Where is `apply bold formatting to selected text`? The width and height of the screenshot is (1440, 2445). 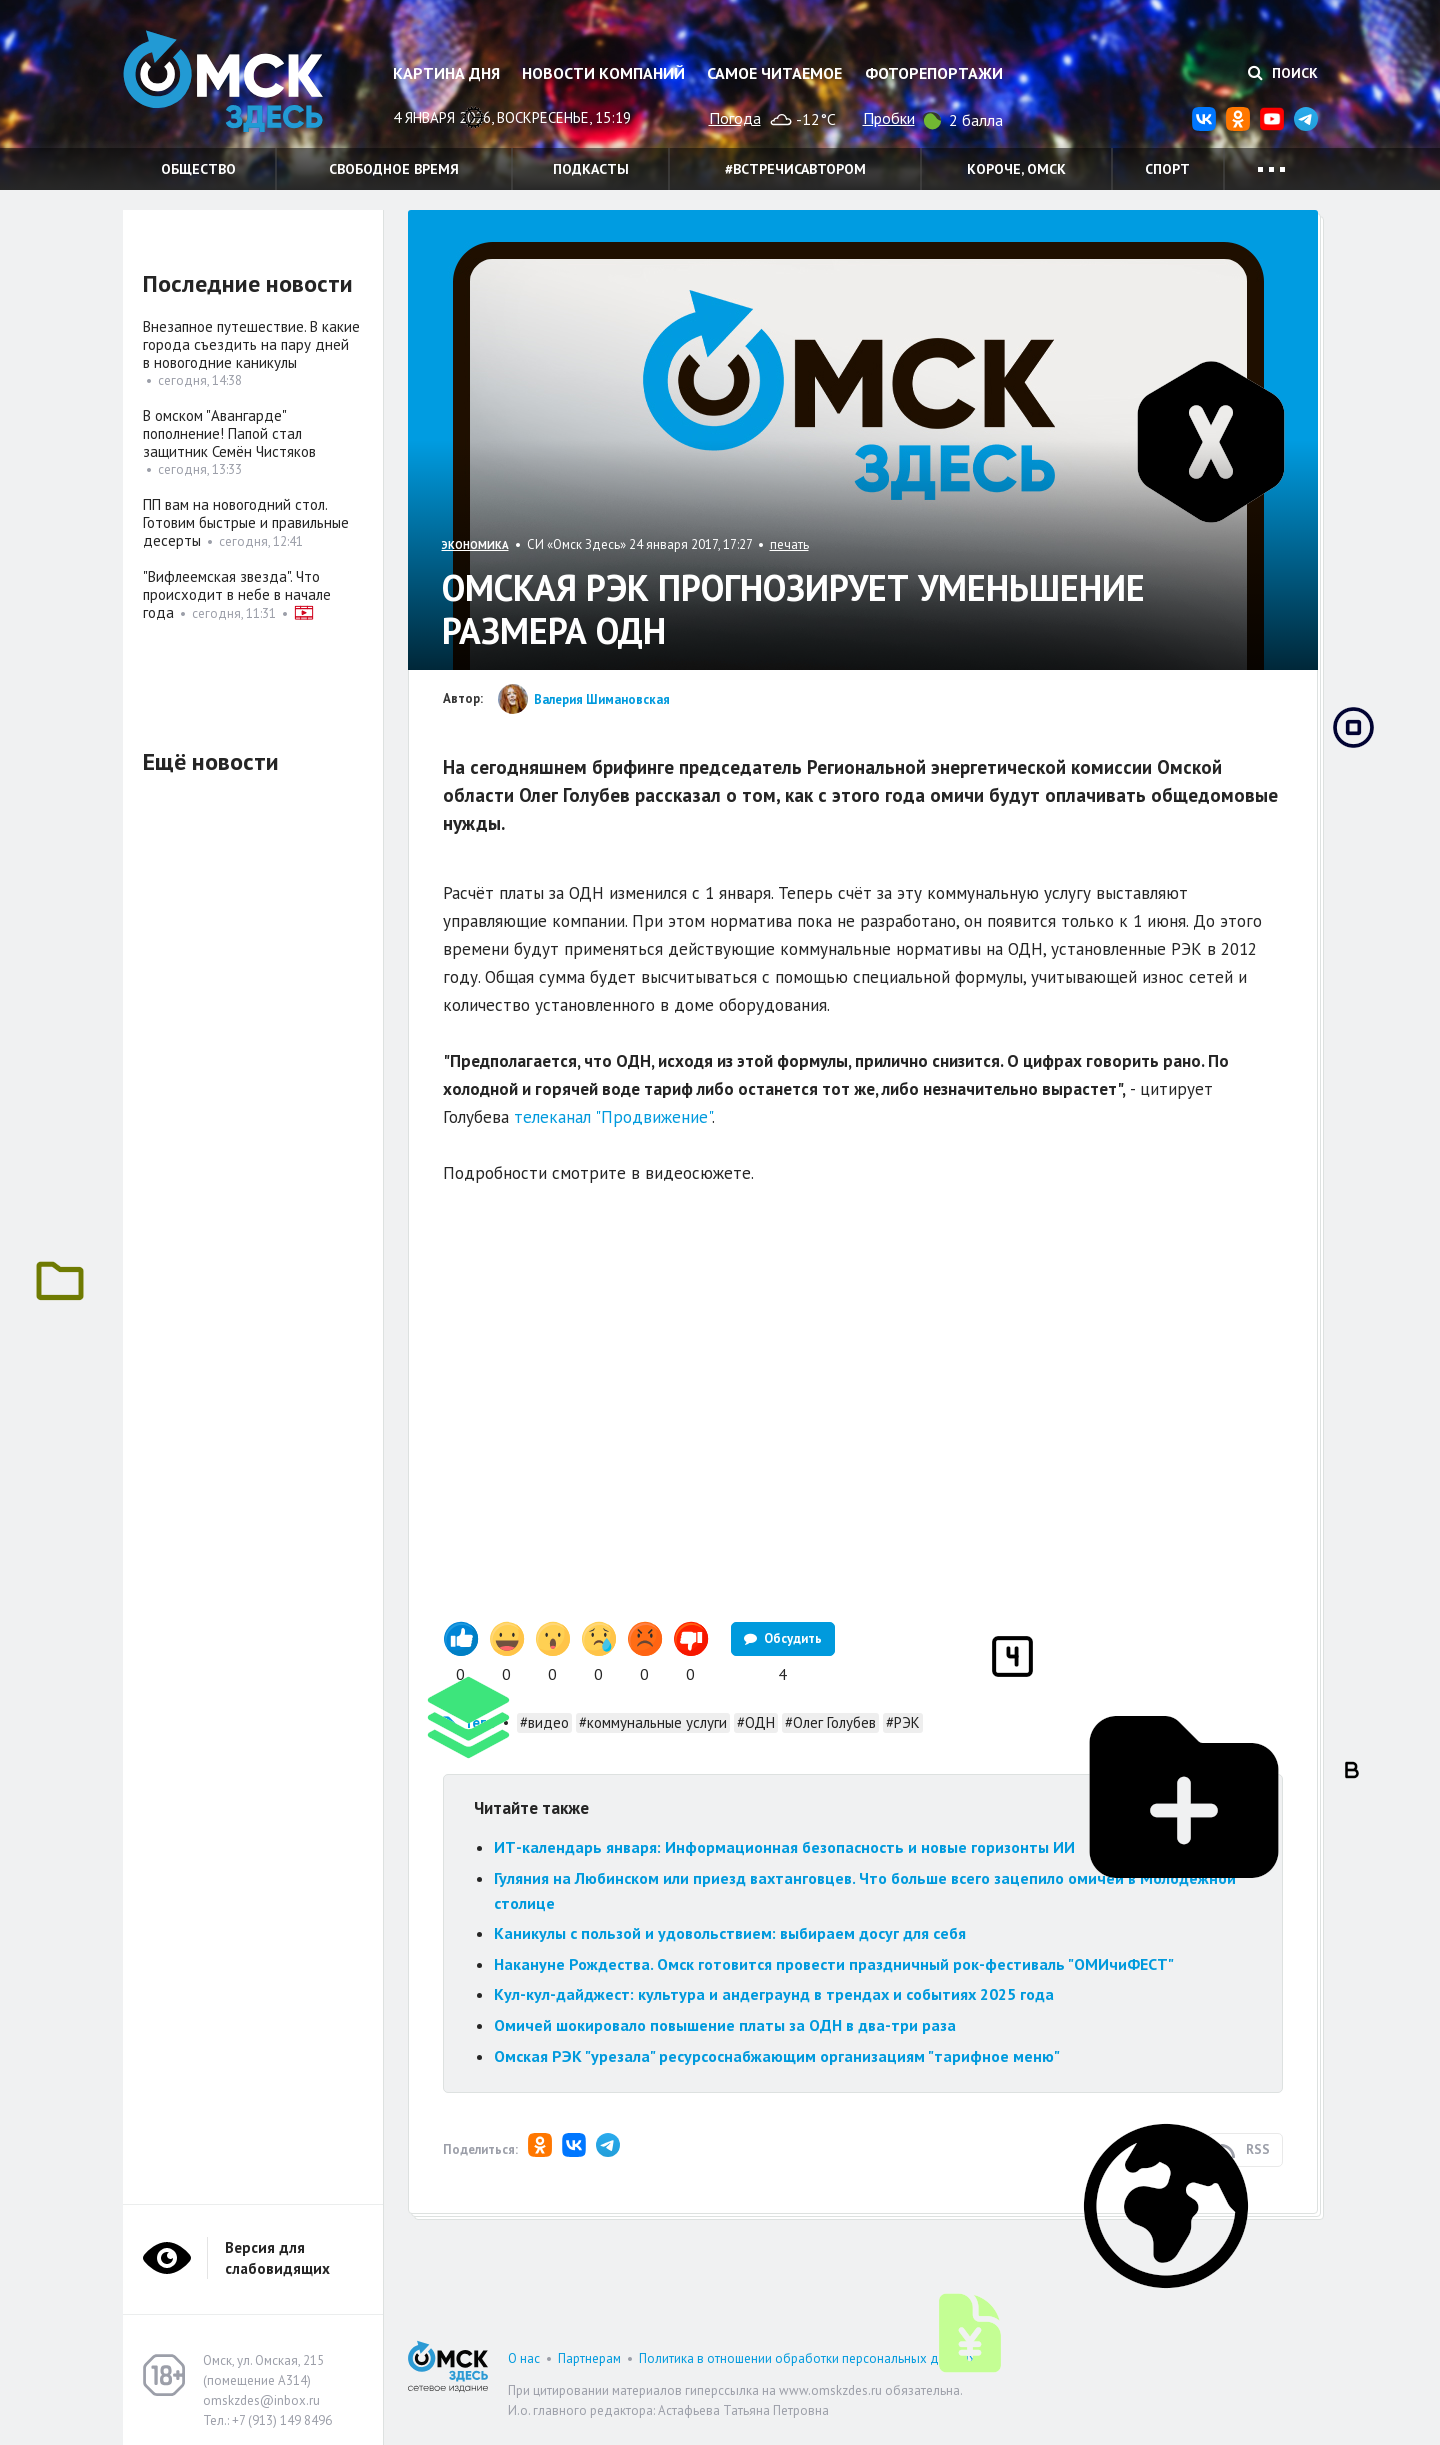 apply bold formatting to selected text is located at coordinates (1352, 1770).